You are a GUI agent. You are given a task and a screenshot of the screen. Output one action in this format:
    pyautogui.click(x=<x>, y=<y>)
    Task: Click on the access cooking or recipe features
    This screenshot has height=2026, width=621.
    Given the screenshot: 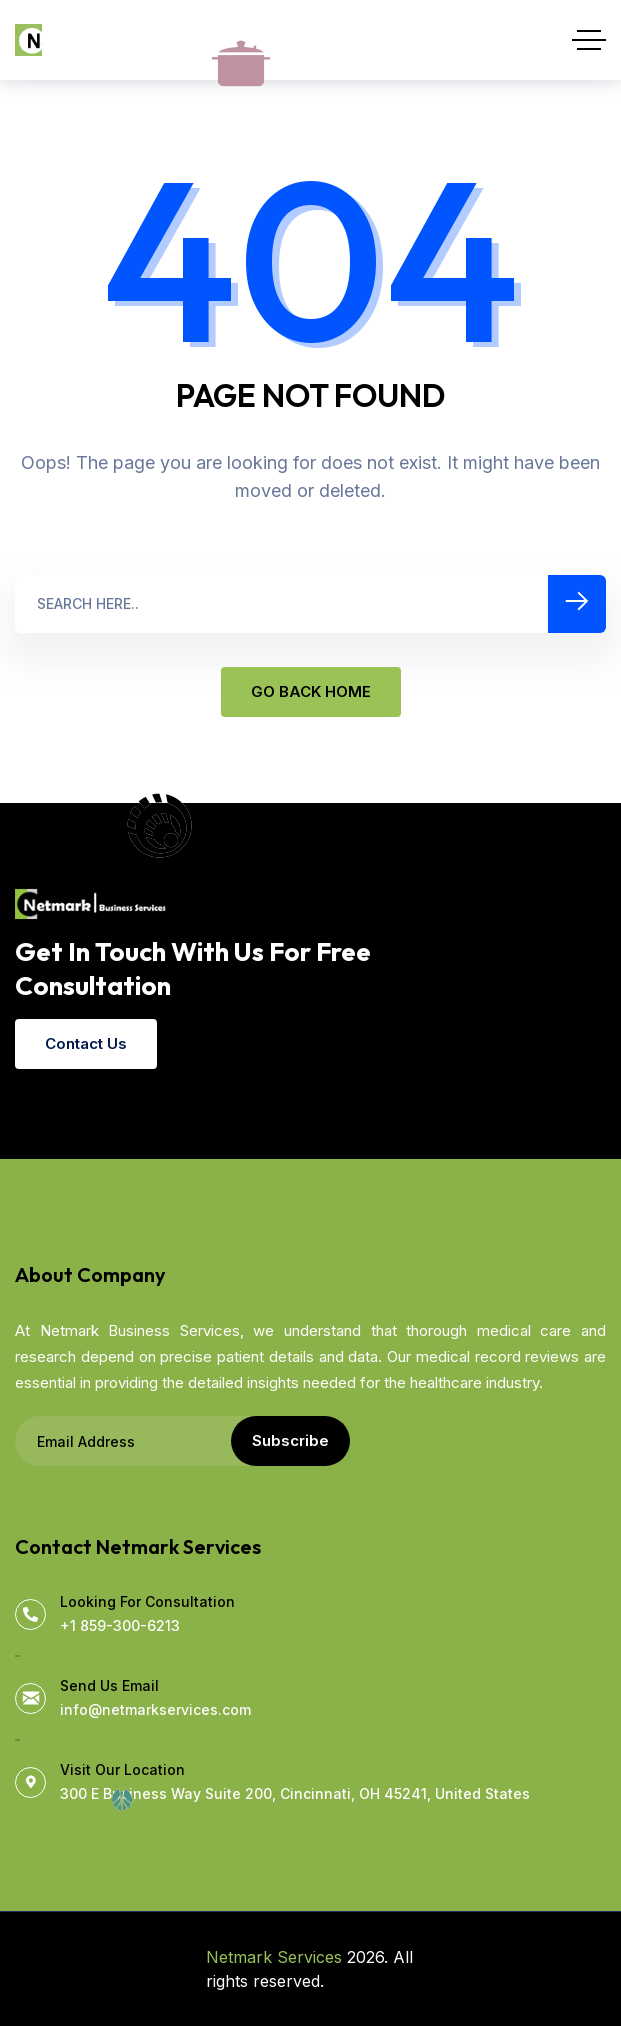 What is the action you would take?
    pyautogui.click(x=241, y=63)
    